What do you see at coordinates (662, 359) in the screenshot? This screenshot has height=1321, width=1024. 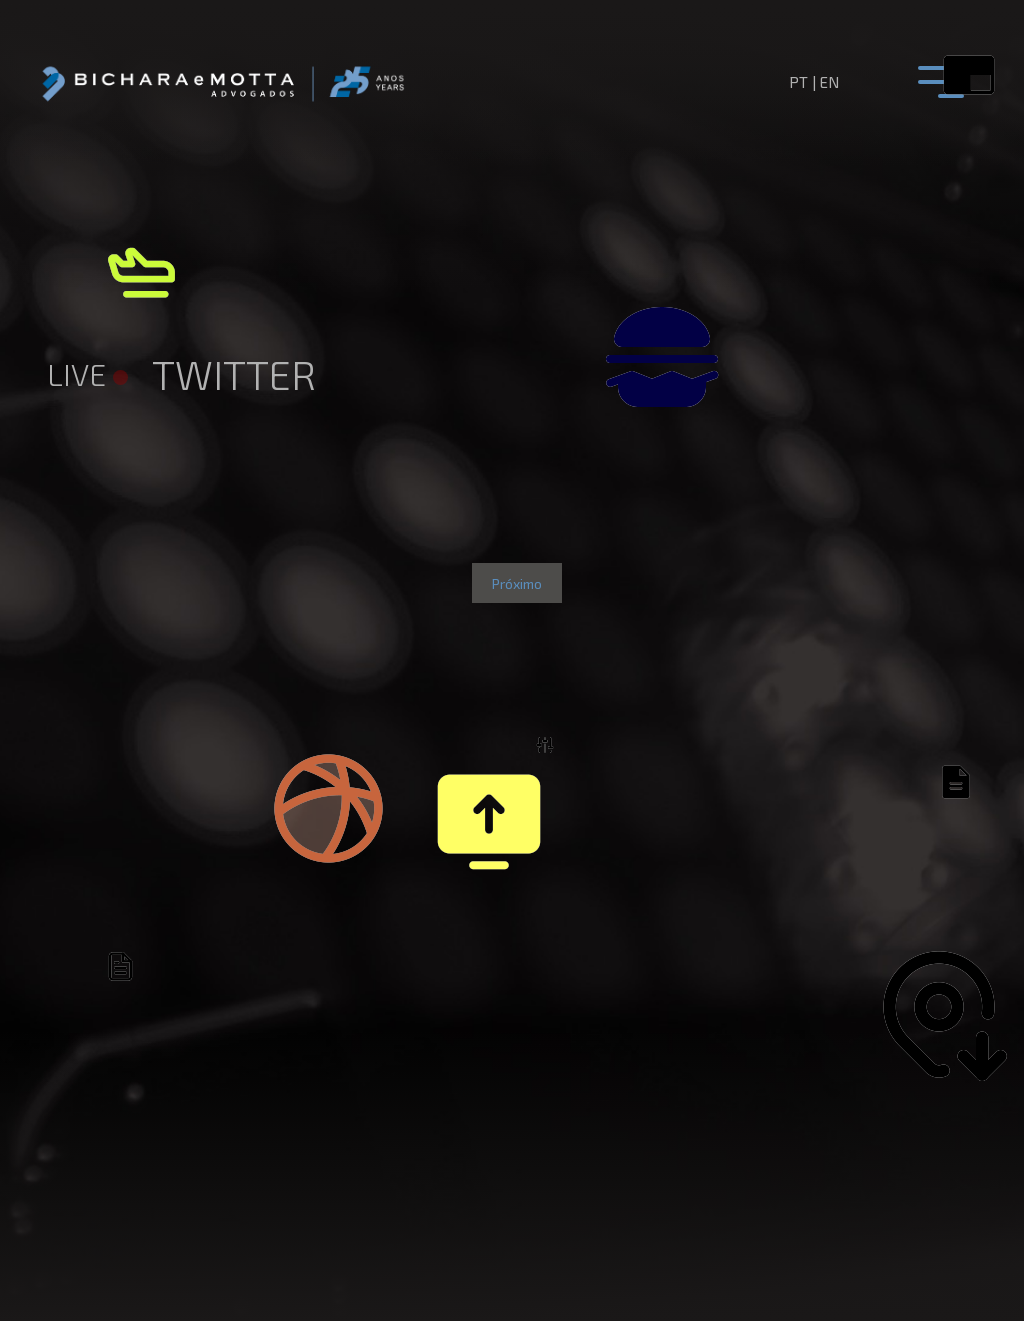 I see `open navigation menu` at bounding box center [662, 359].